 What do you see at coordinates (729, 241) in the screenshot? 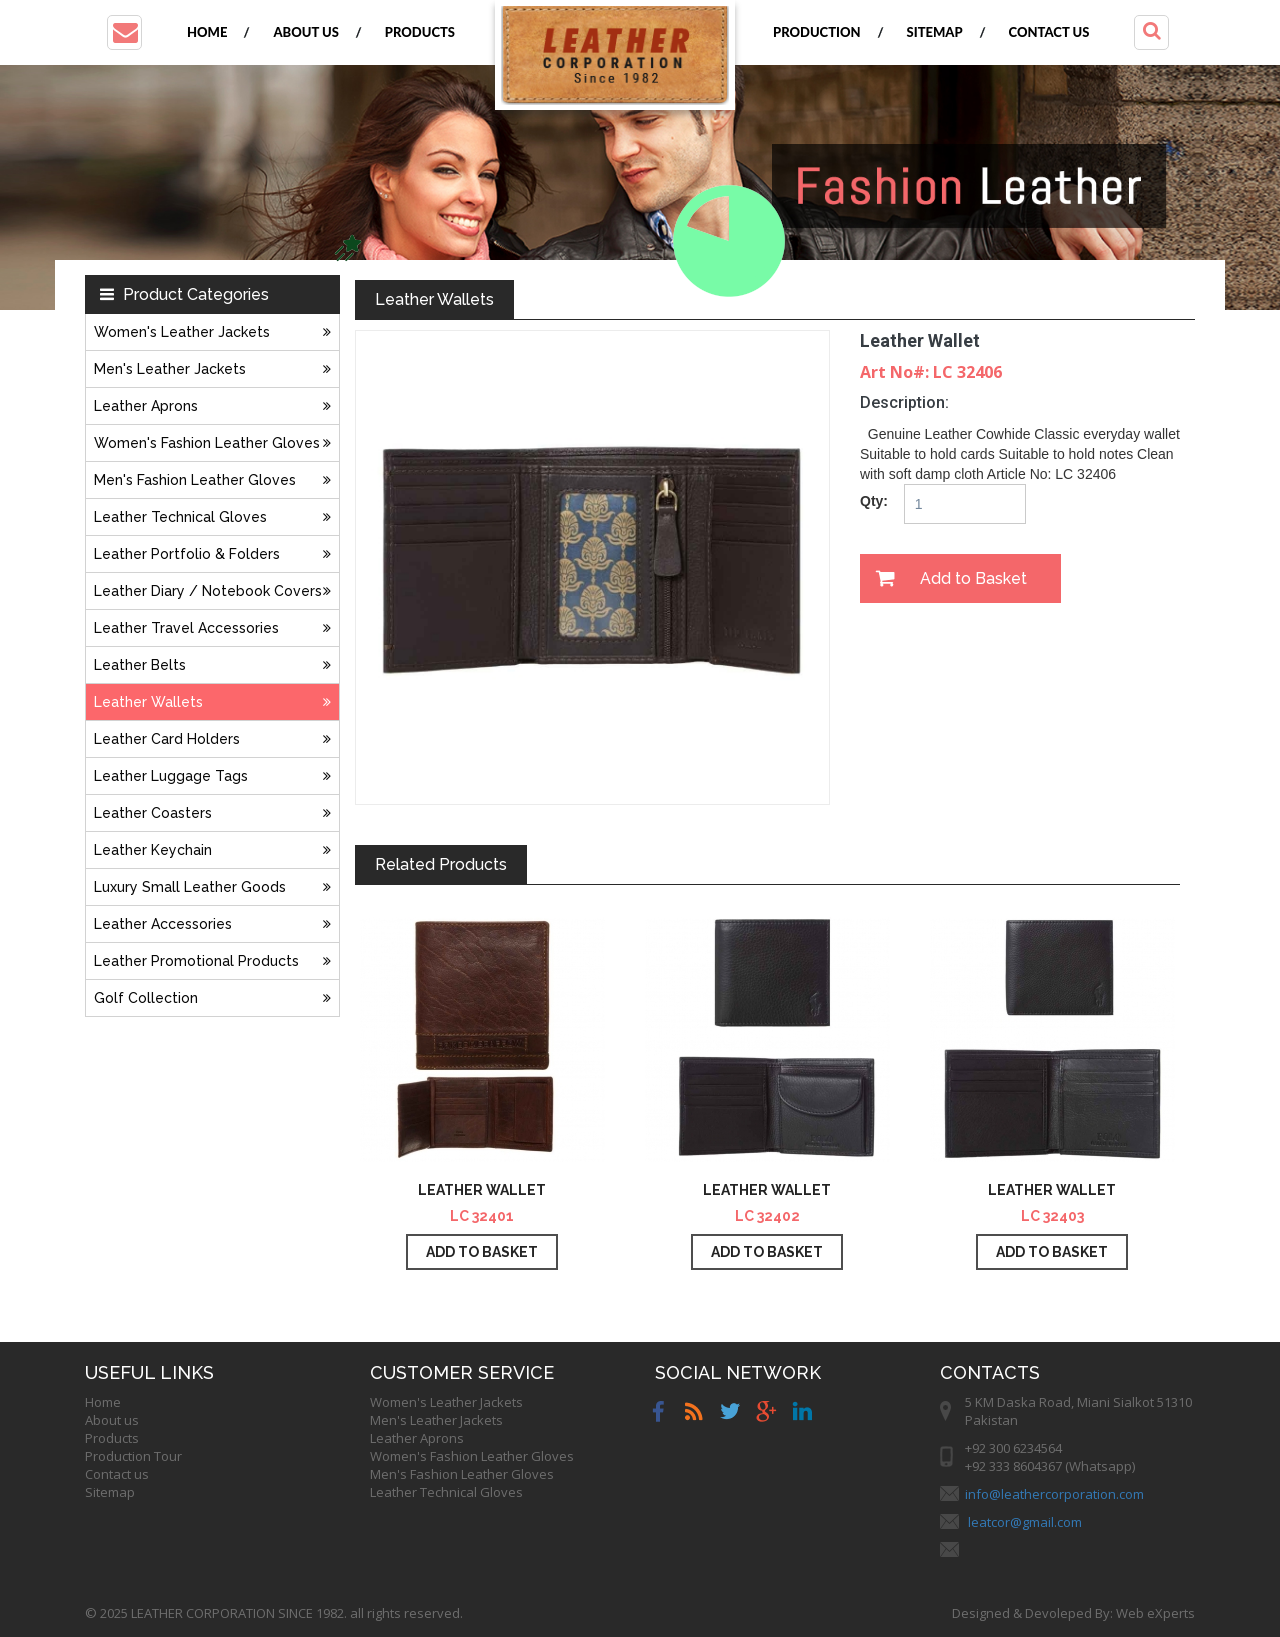
I see `indicates 80% progress or completion` at bounding box center [729, 241].